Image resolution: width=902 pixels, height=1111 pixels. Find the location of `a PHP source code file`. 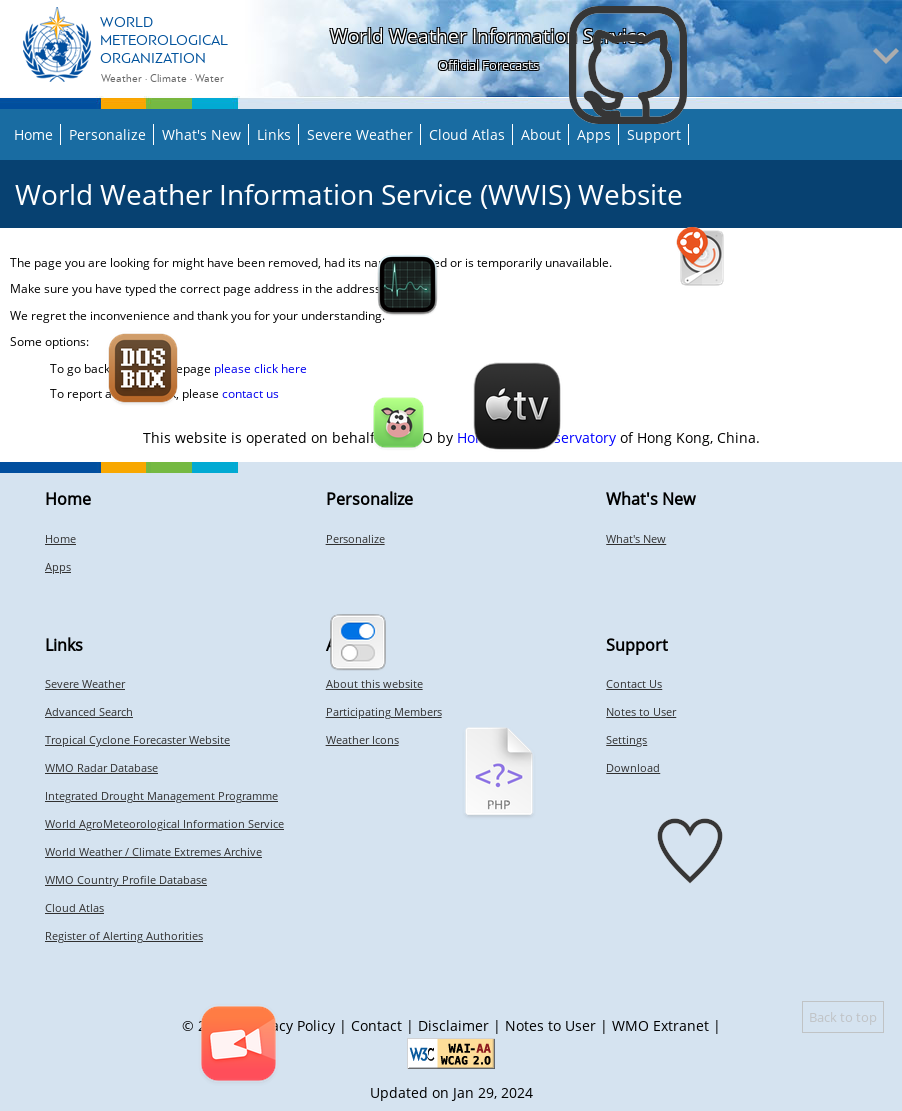

a PHP source code file is located at coordinates (499, 773).